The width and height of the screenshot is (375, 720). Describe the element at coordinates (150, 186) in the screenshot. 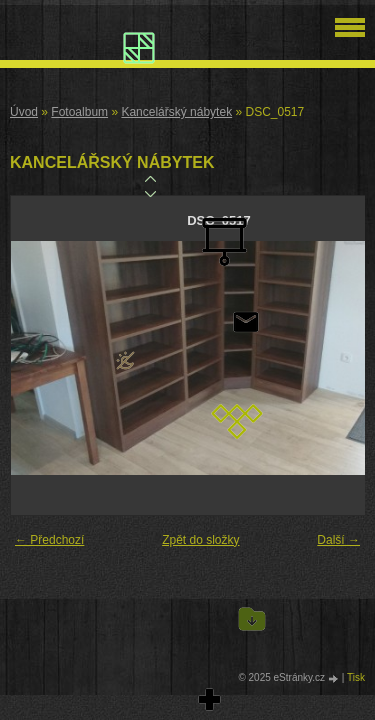

I see `expand or collapse a dropdown menu` at that location.